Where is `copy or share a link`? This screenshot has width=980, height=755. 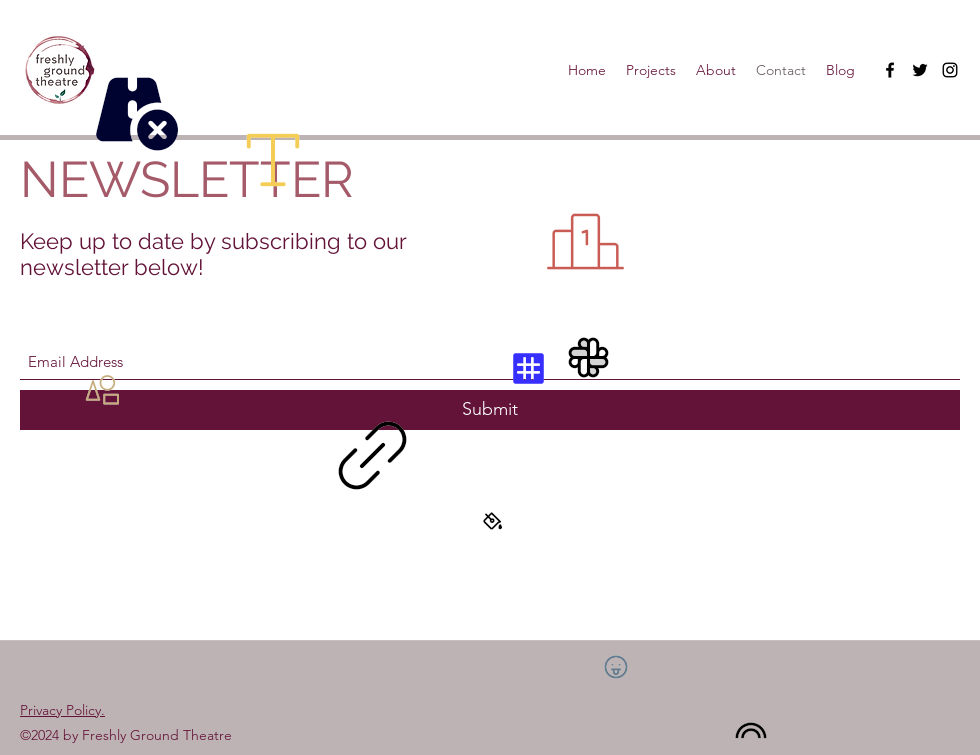 copy or share a link is located at coordinates (372, 455).